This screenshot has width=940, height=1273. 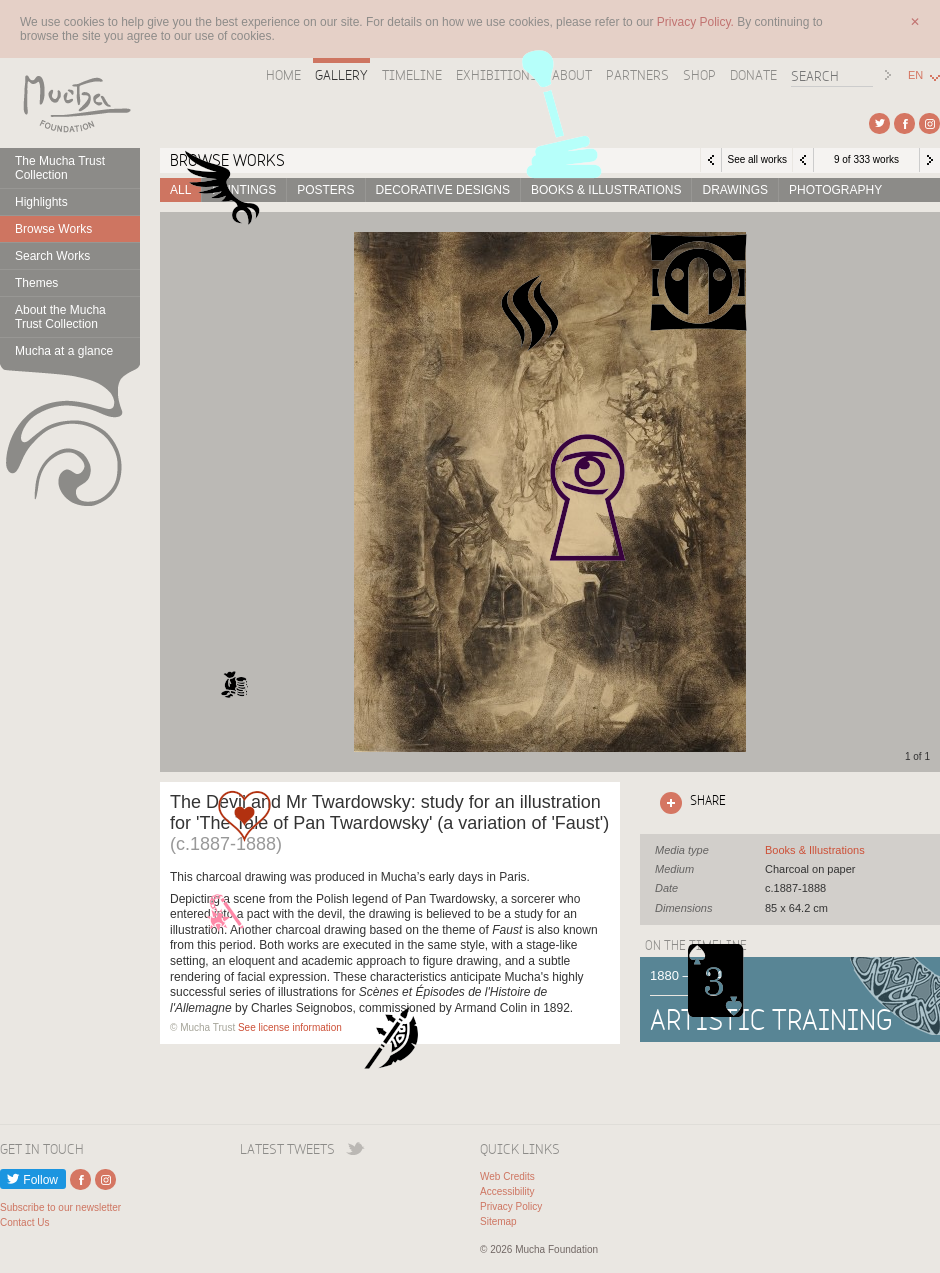 I want to click on select flail weapon in game inventory, so click(x=225, y=913).